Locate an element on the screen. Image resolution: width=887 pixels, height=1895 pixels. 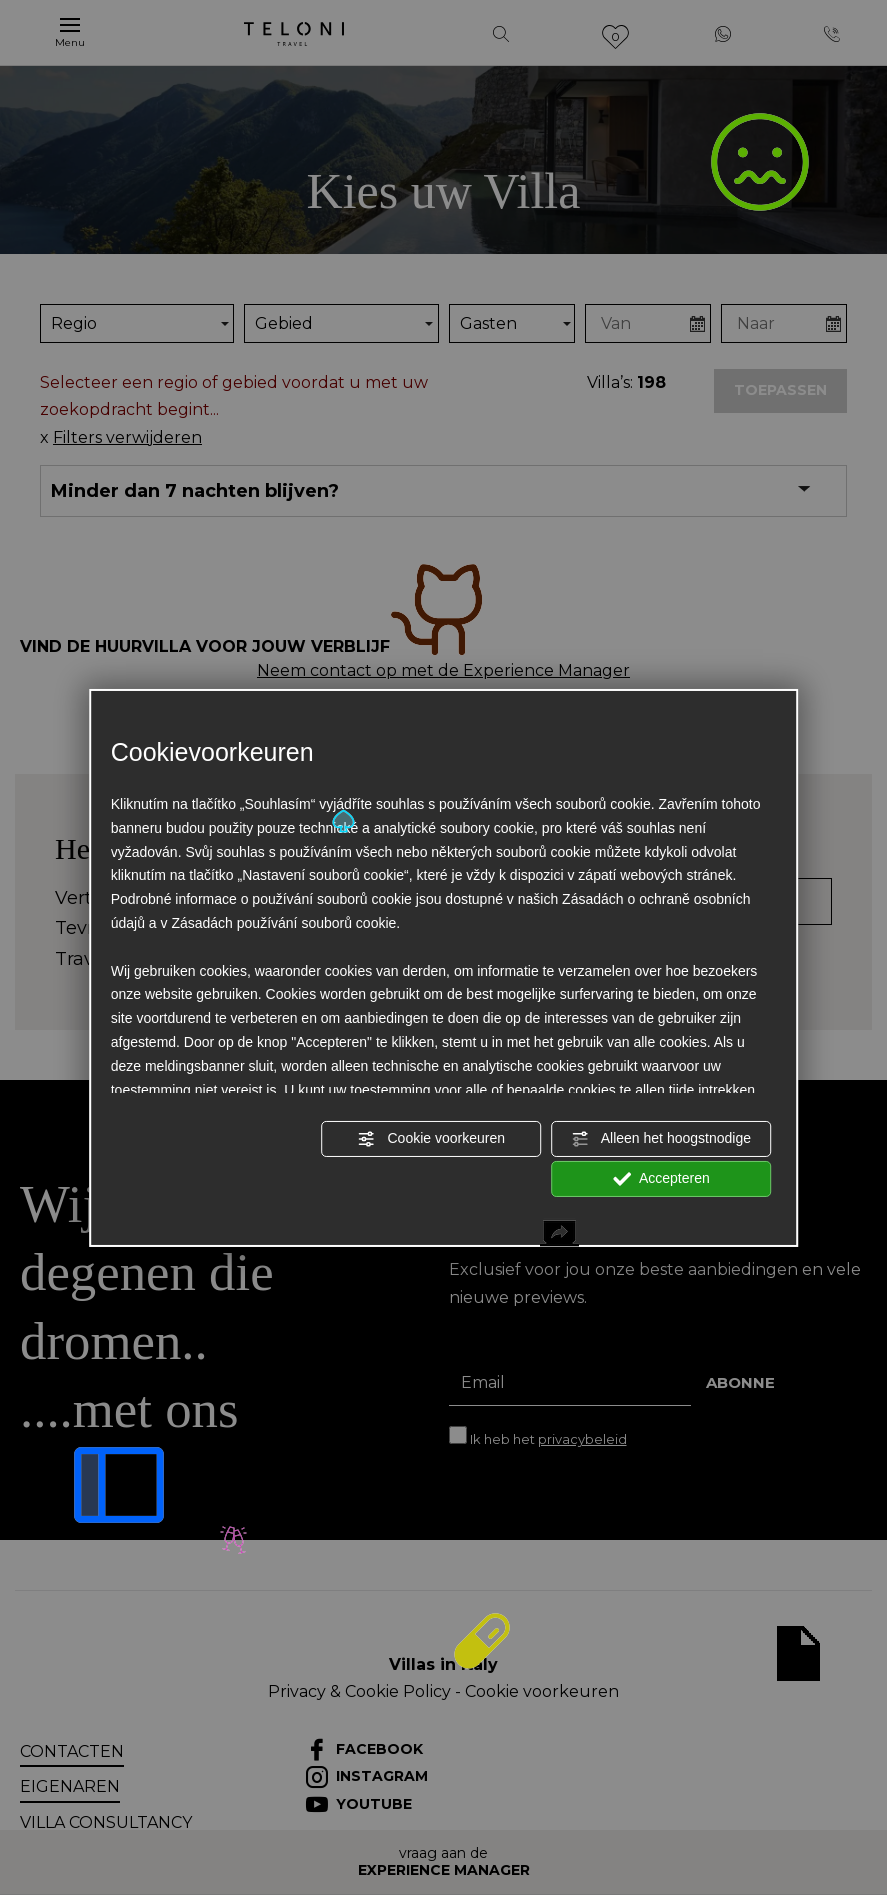
playing cards or card game feature is located at coordinates (343, 821).